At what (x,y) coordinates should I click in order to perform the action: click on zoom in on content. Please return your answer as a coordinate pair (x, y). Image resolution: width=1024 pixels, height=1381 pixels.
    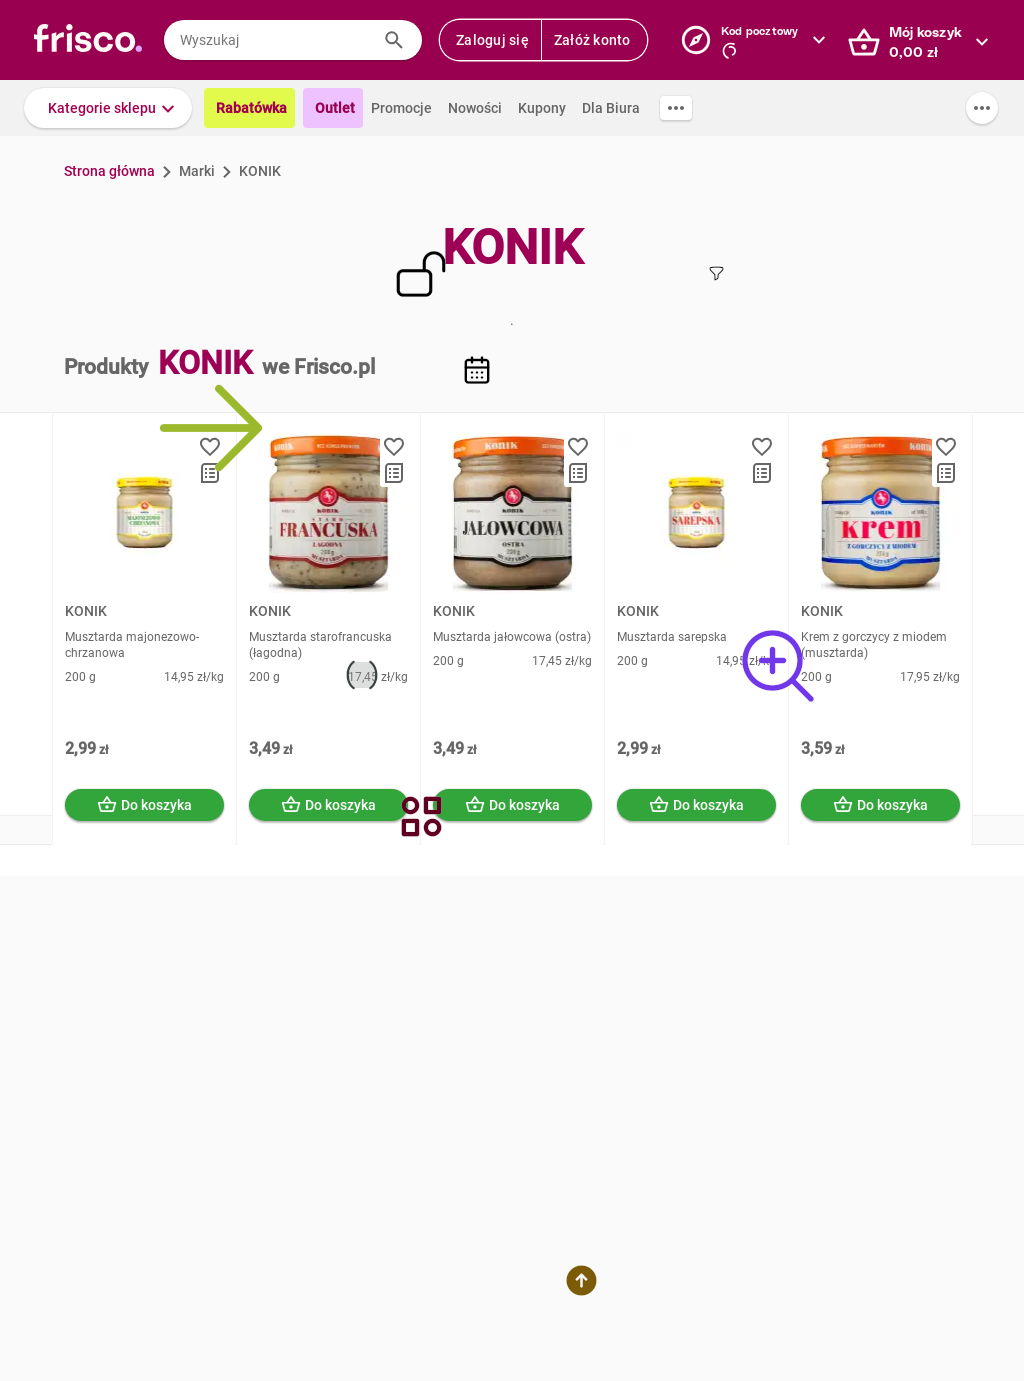
    Looking at the image, I should click on (778, 666).